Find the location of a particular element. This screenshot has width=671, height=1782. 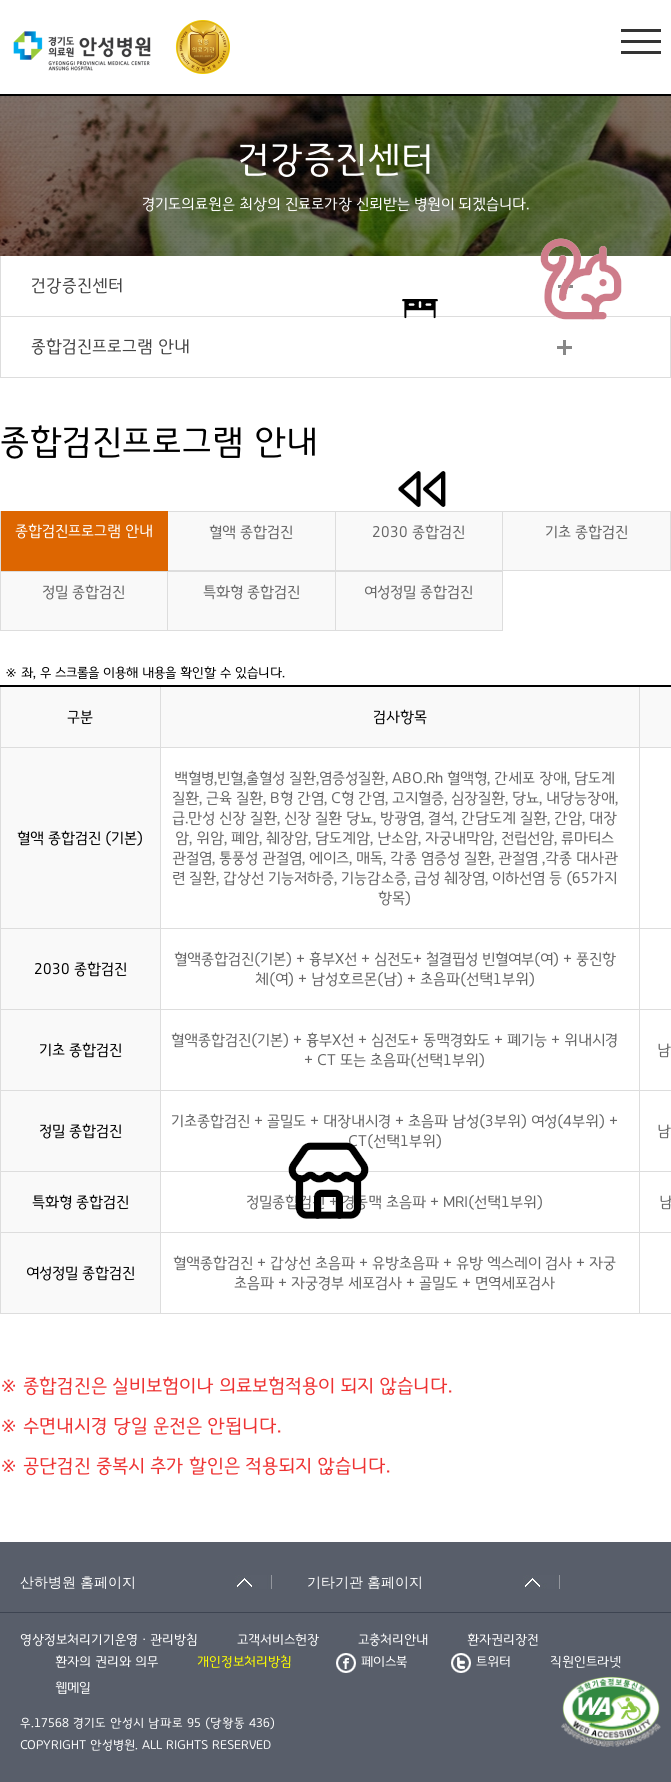

access workspace or desk settings is located at coordinates (420, 308).